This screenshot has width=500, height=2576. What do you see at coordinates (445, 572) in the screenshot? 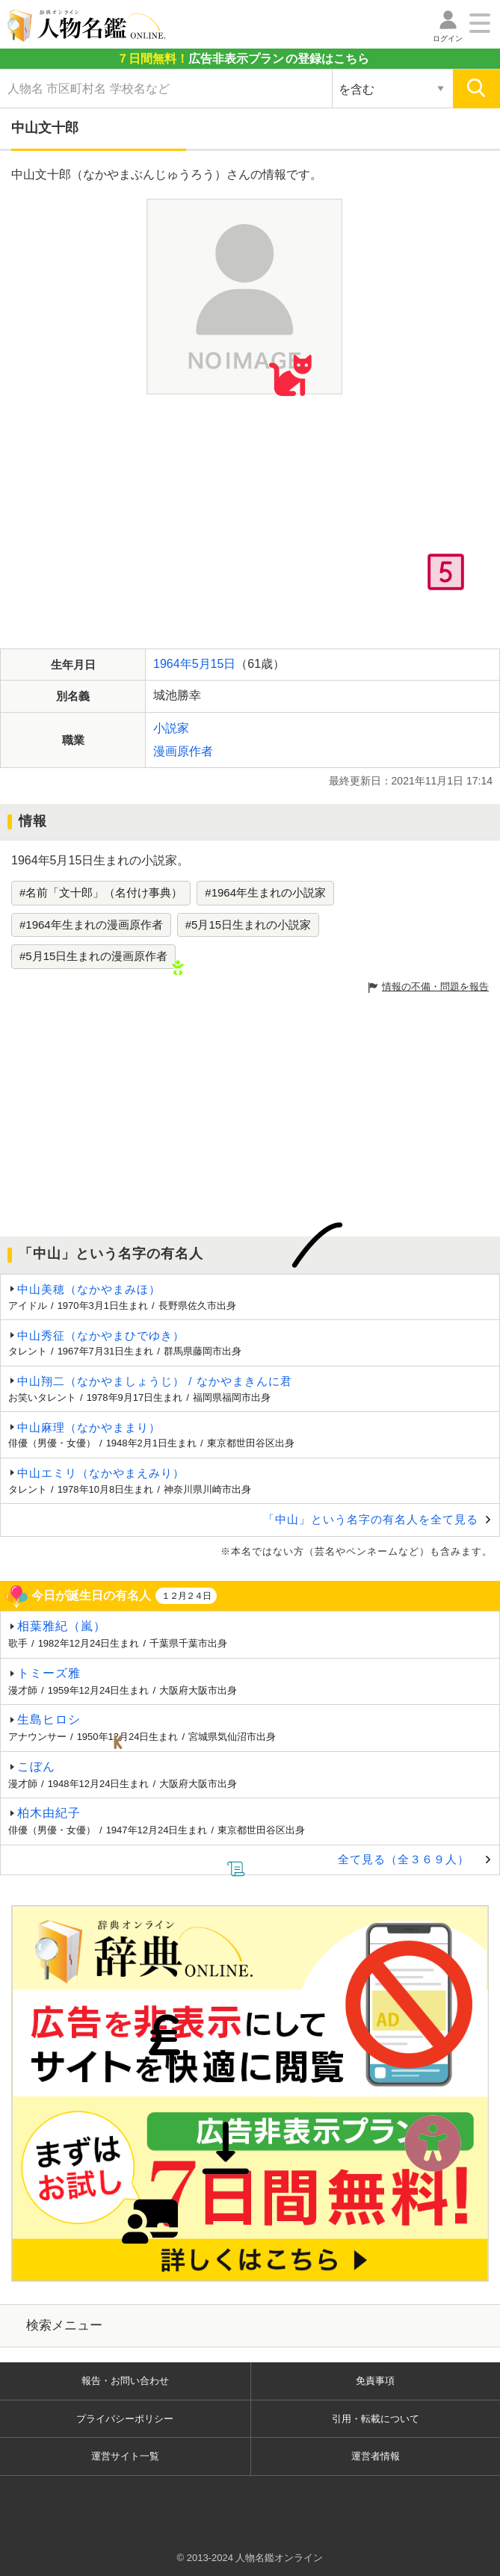
I see `select or input the number five` at bounding box center [445, 572].